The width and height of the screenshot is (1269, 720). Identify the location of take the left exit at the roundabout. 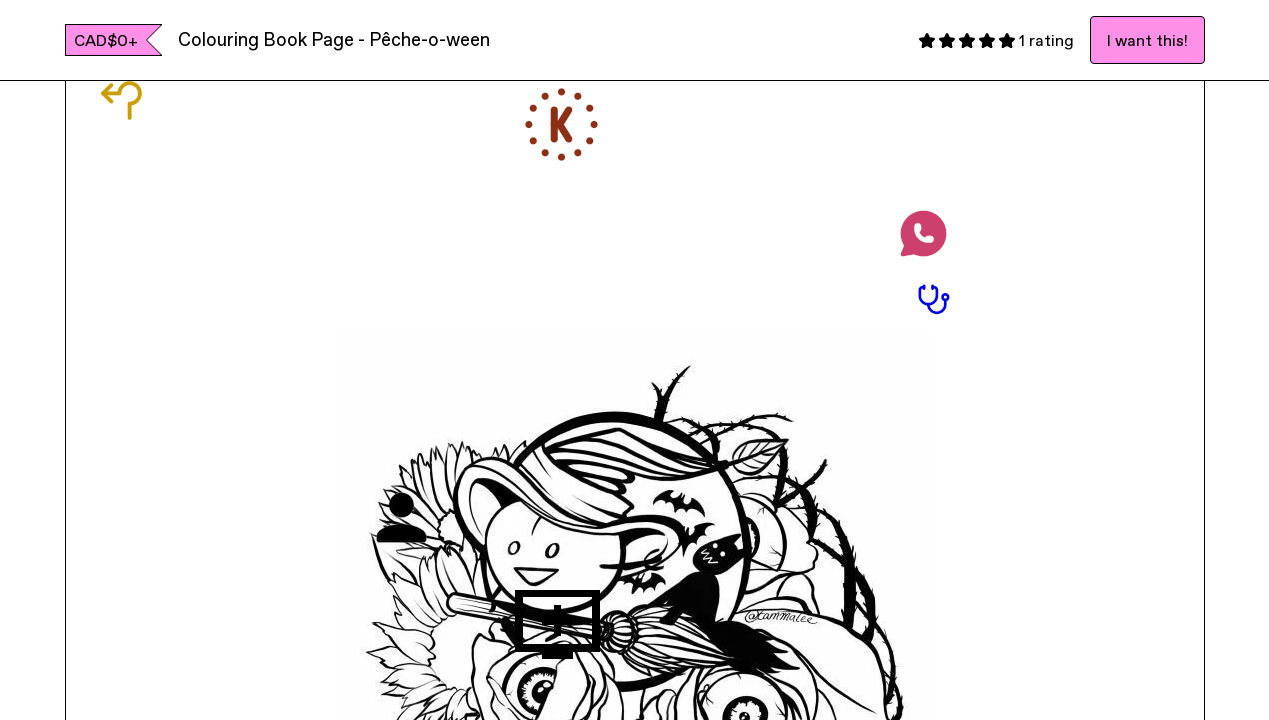
(121, 99).